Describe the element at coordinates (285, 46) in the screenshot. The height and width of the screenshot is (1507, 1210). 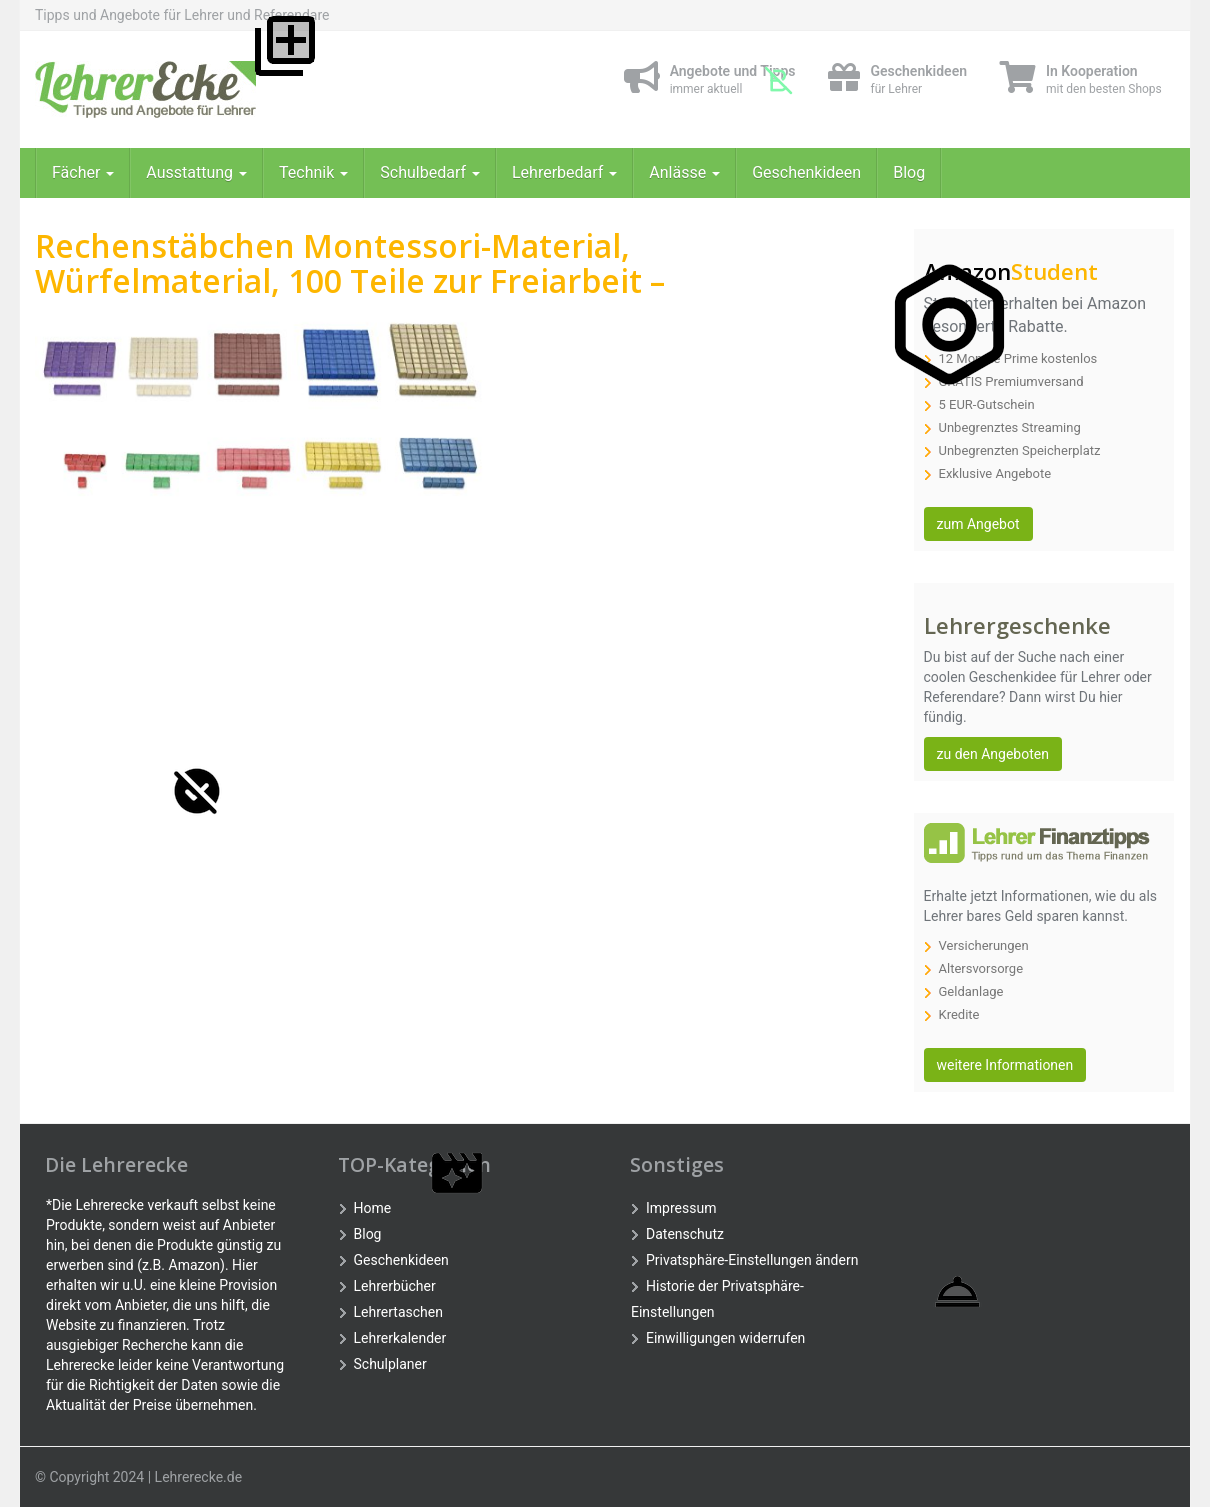
I see `add item to queue or playlist` at that location.